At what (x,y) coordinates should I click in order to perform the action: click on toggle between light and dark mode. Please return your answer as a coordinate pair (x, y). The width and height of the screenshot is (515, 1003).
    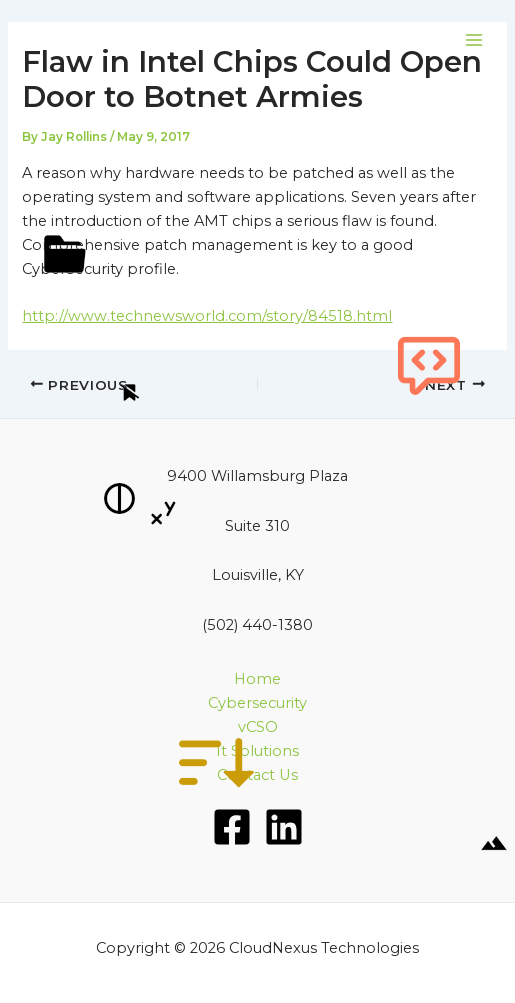
    Looking at the image, I should click on (119, 498).